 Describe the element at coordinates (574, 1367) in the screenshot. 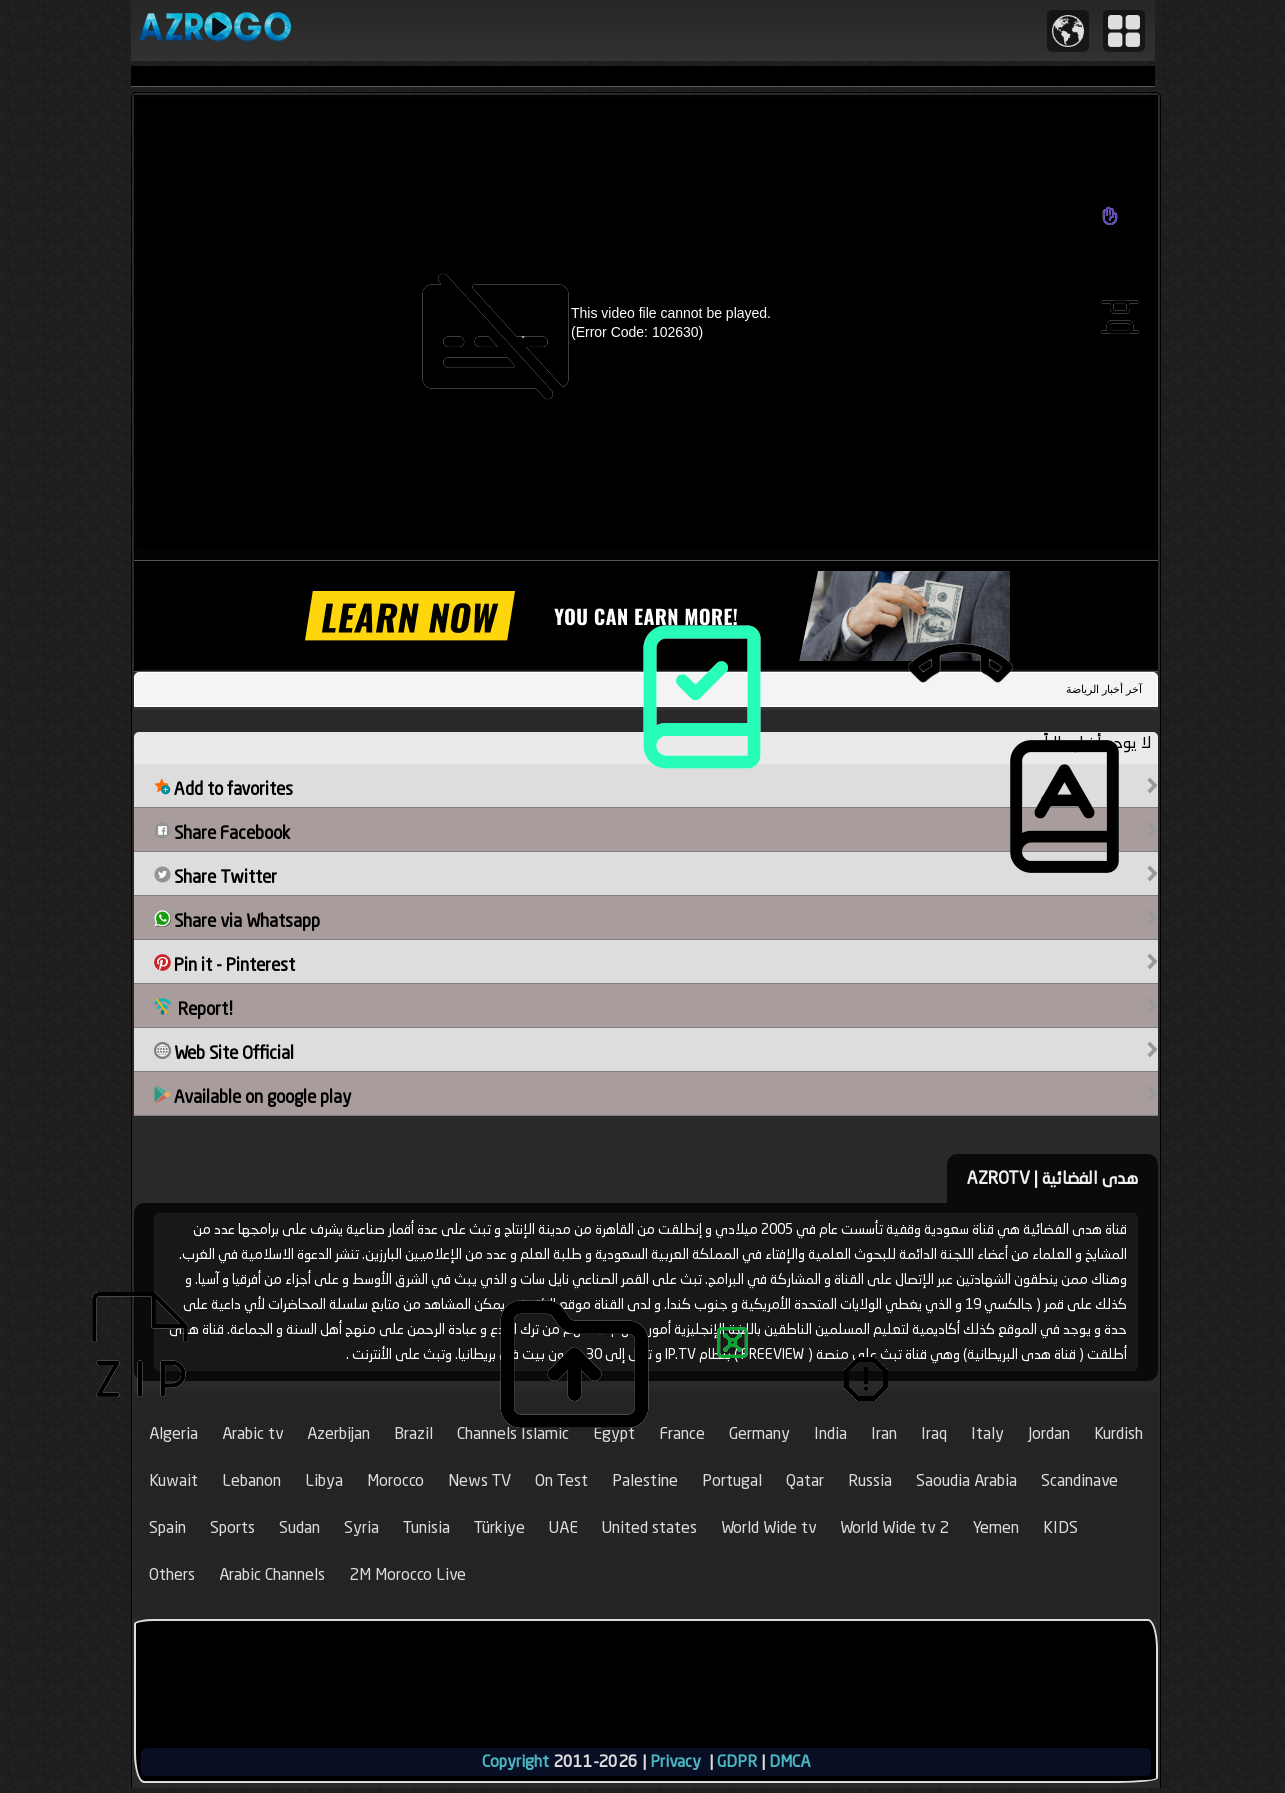

I see `upload files to this folder` at that location.